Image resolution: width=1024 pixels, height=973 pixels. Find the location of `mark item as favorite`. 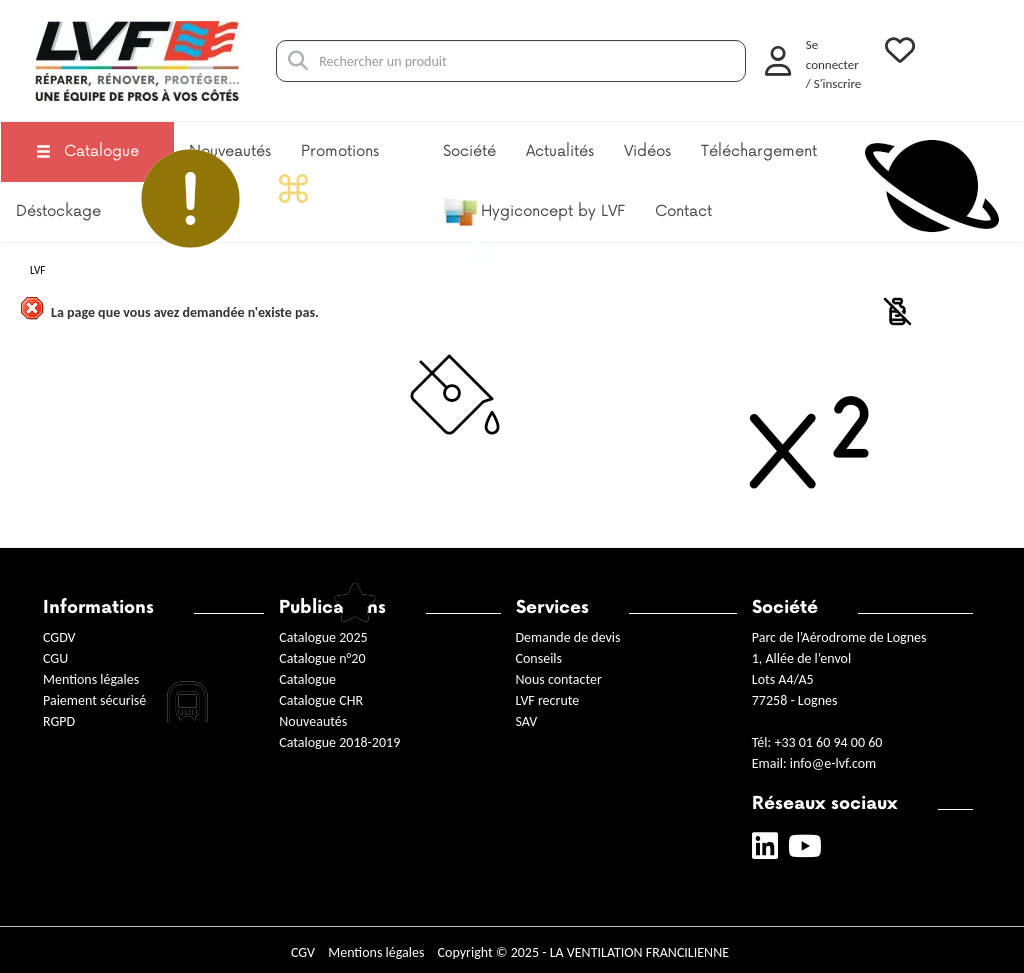

mark item as favorite is located at coordinates (355, 603).